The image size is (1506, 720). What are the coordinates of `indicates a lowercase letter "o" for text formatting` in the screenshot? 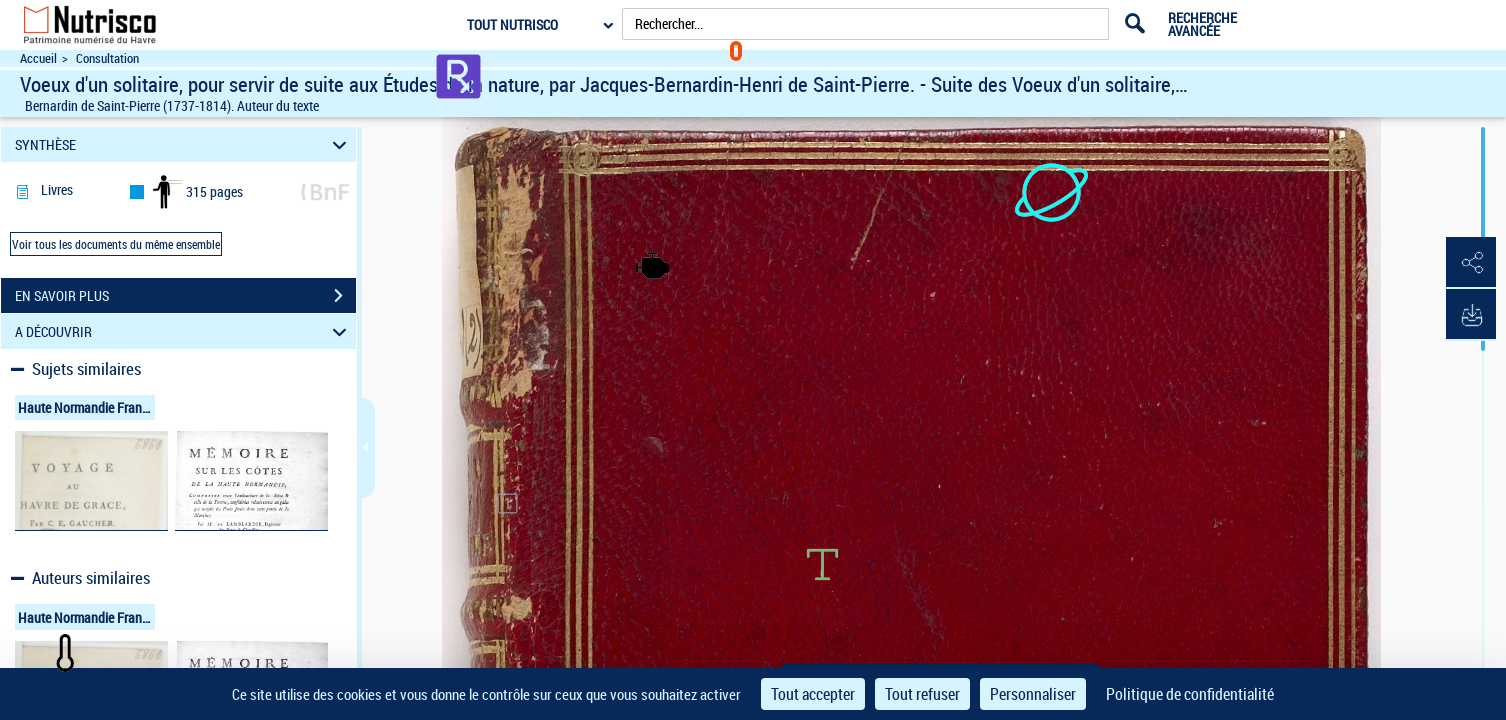 It's located at (736, 51).